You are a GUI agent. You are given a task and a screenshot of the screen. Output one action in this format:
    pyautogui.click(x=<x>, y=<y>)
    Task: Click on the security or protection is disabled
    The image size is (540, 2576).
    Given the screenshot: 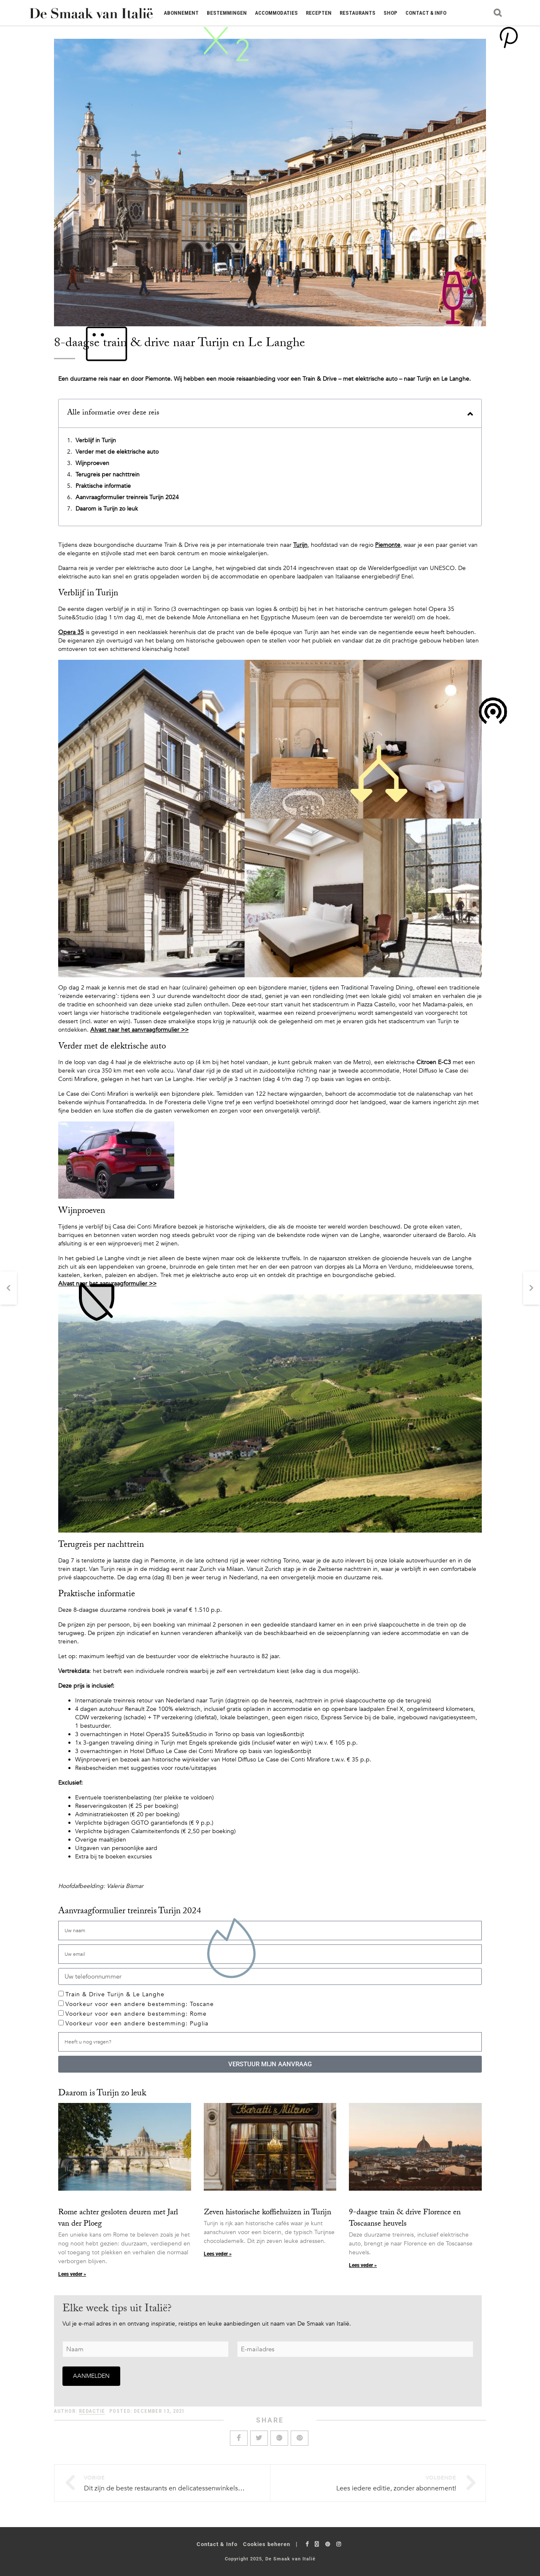 What is the action you would take?
    pyautogui.click(x=97, y=1300)
    